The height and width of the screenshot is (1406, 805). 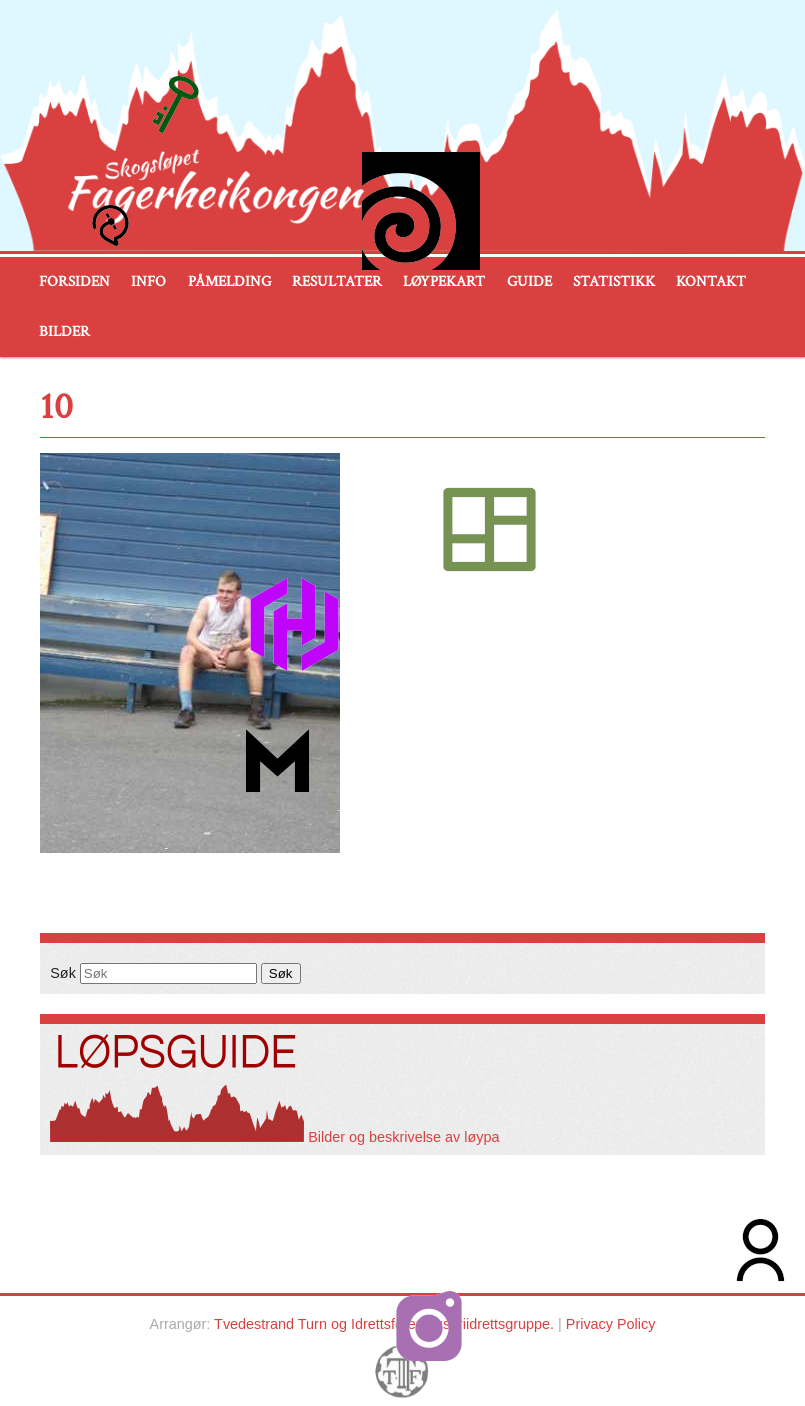 What do you see at coordinates (294, 624) in the screenshot?
I see `HashiCorp company logo` at bounding box center [294, 624].